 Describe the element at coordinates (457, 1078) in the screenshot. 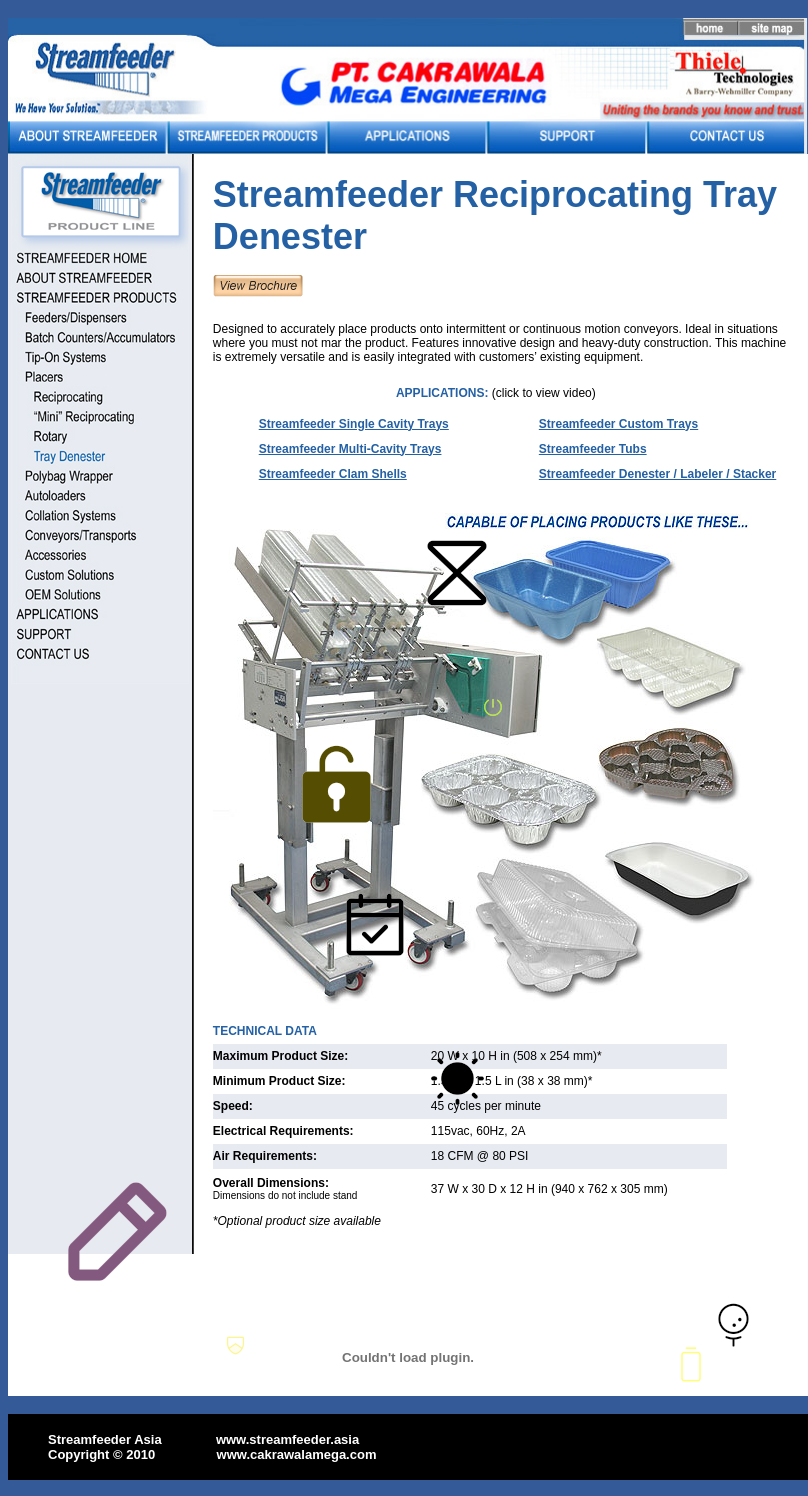

I see `switch to light mode` at that location.